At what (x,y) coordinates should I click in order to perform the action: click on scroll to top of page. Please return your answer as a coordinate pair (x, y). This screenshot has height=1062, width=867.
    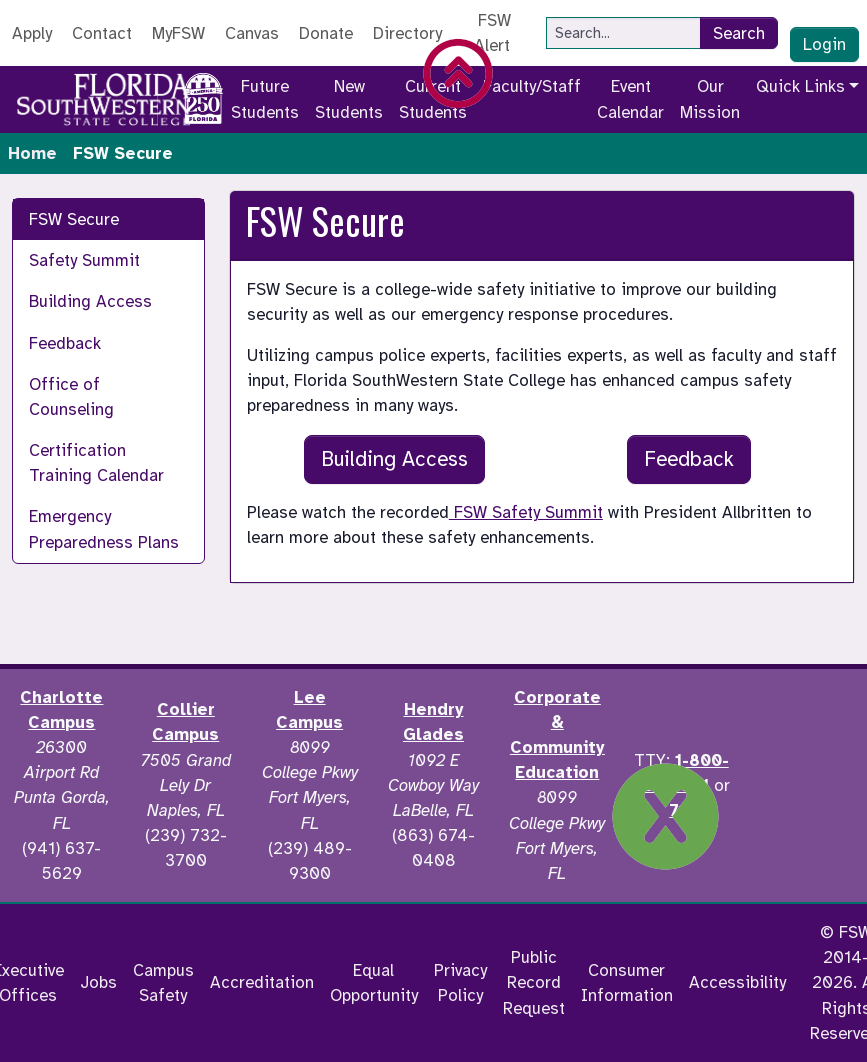
    Looking at the image, I should click on (458, 73).